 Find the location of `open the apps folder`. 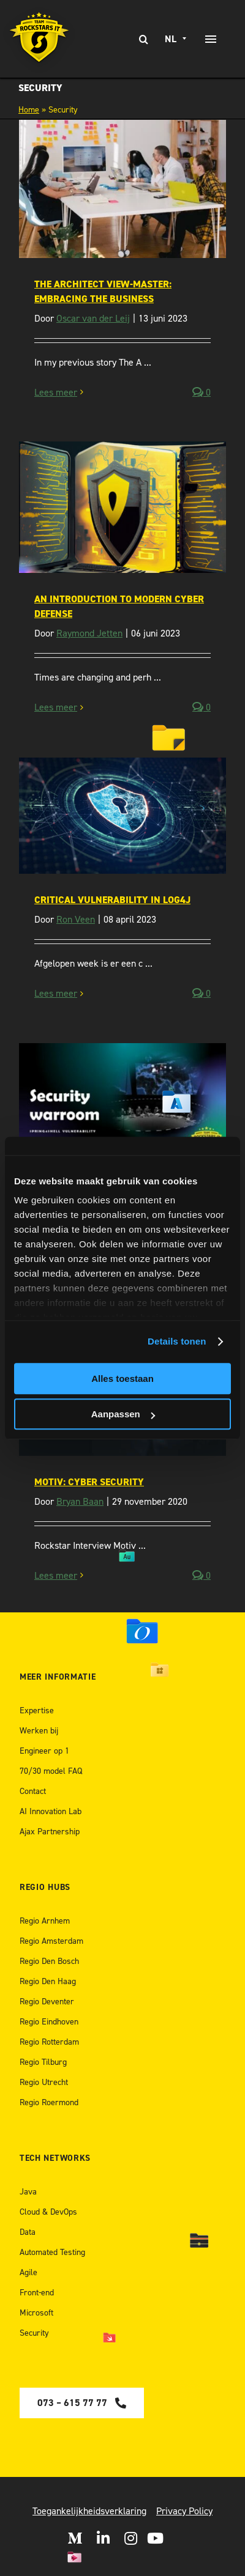

open the apps folder is located at coordinates (159, 1670).